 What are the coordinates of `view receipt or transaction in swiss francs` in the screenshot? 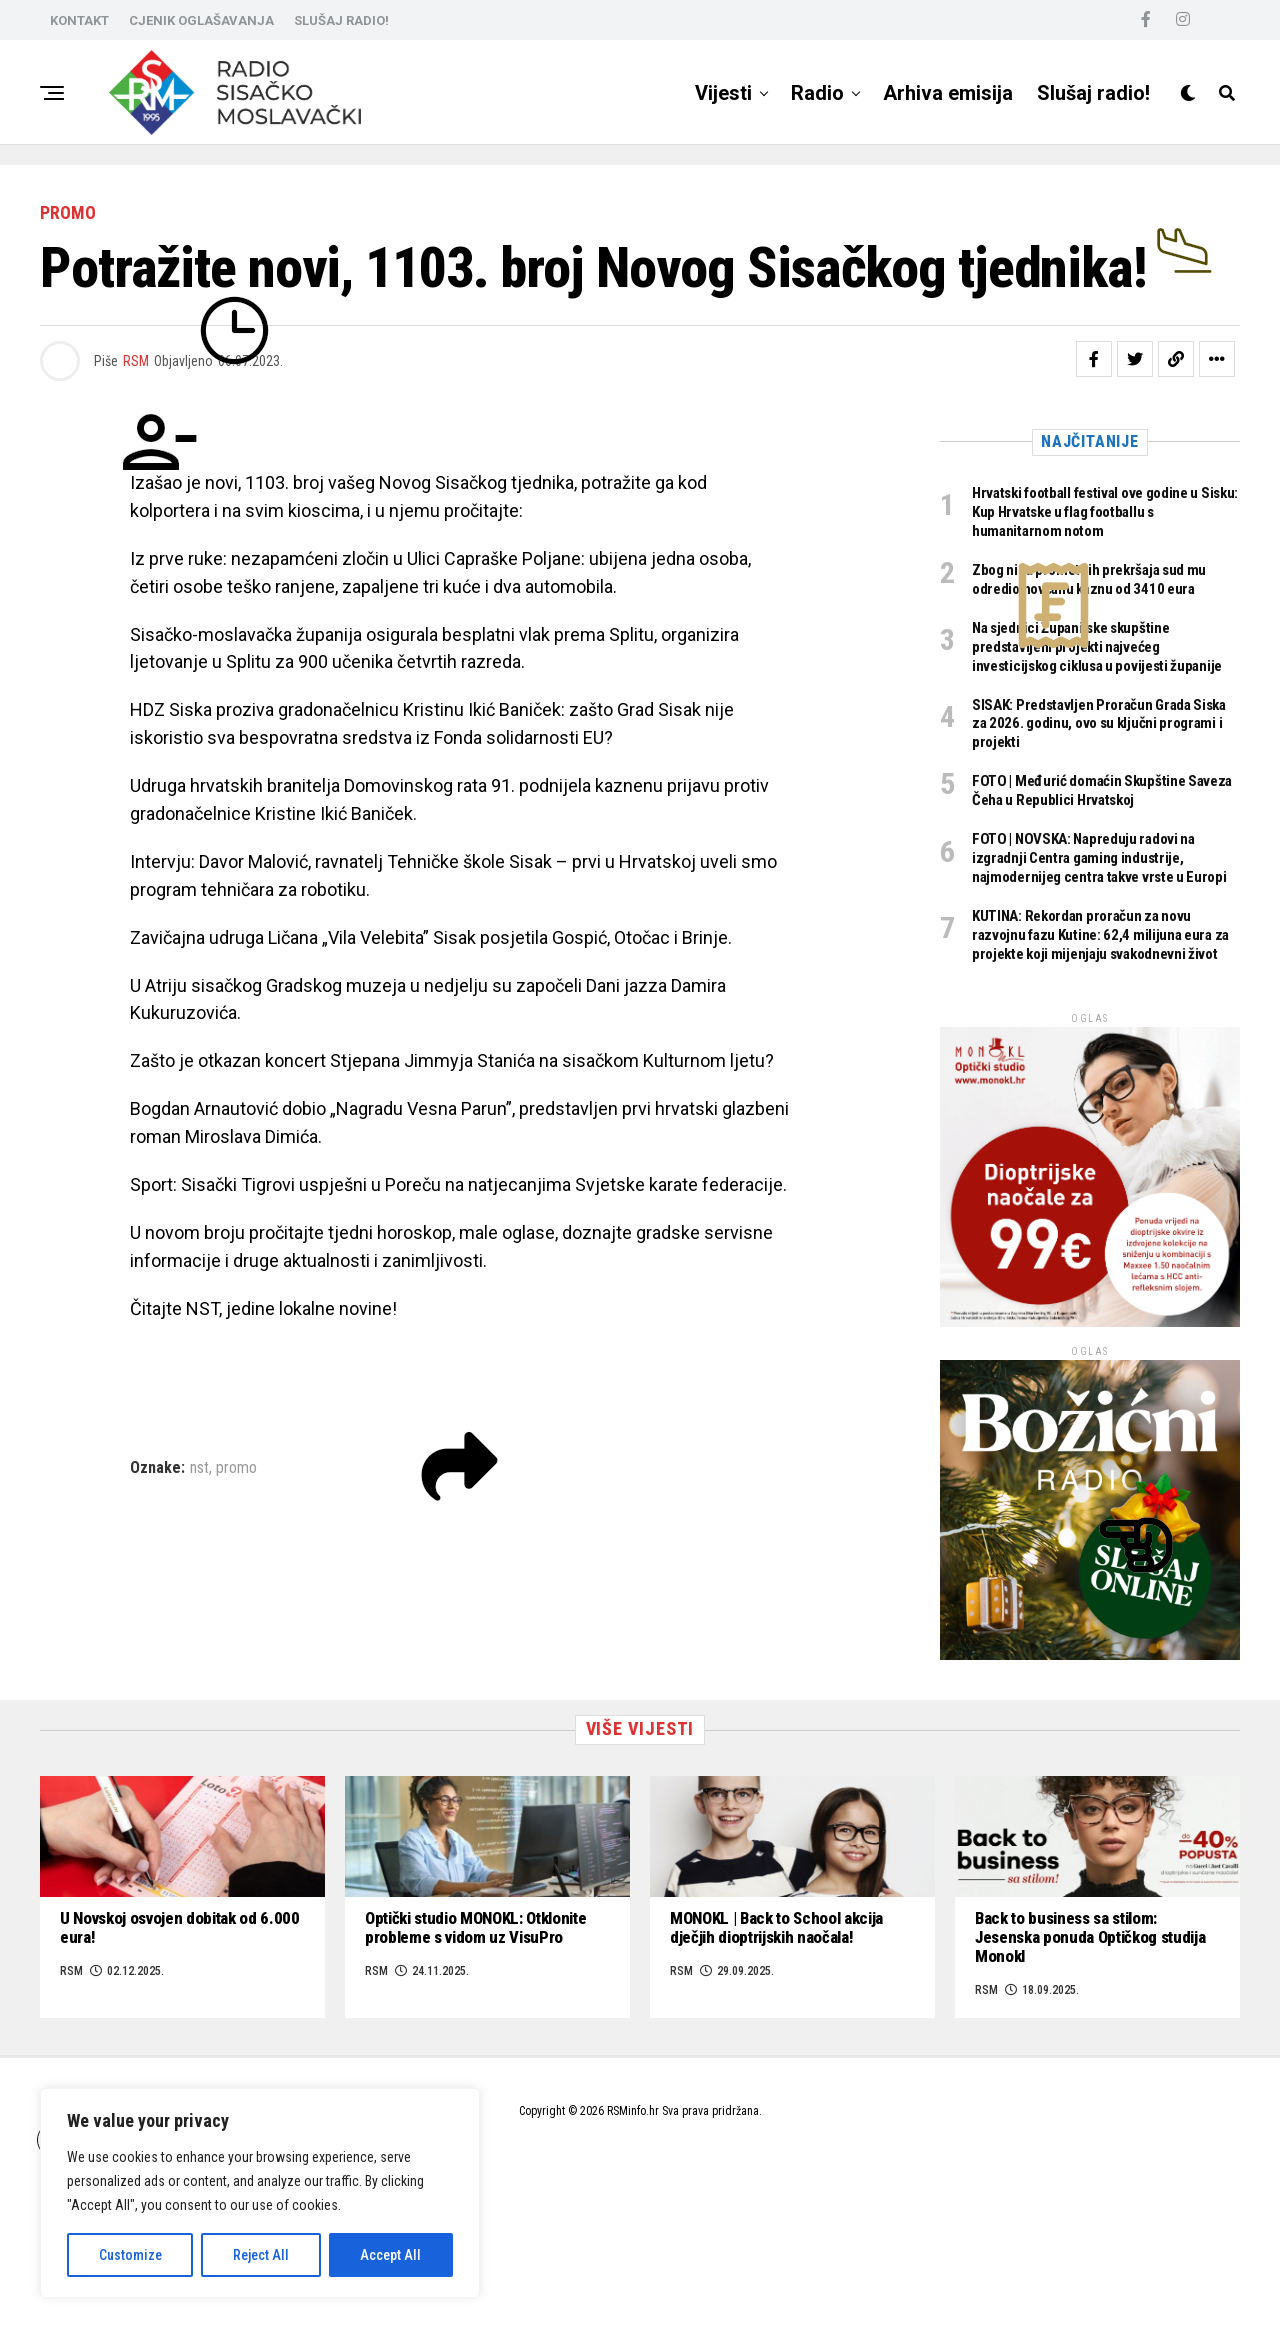 It's located at (1053, 605).